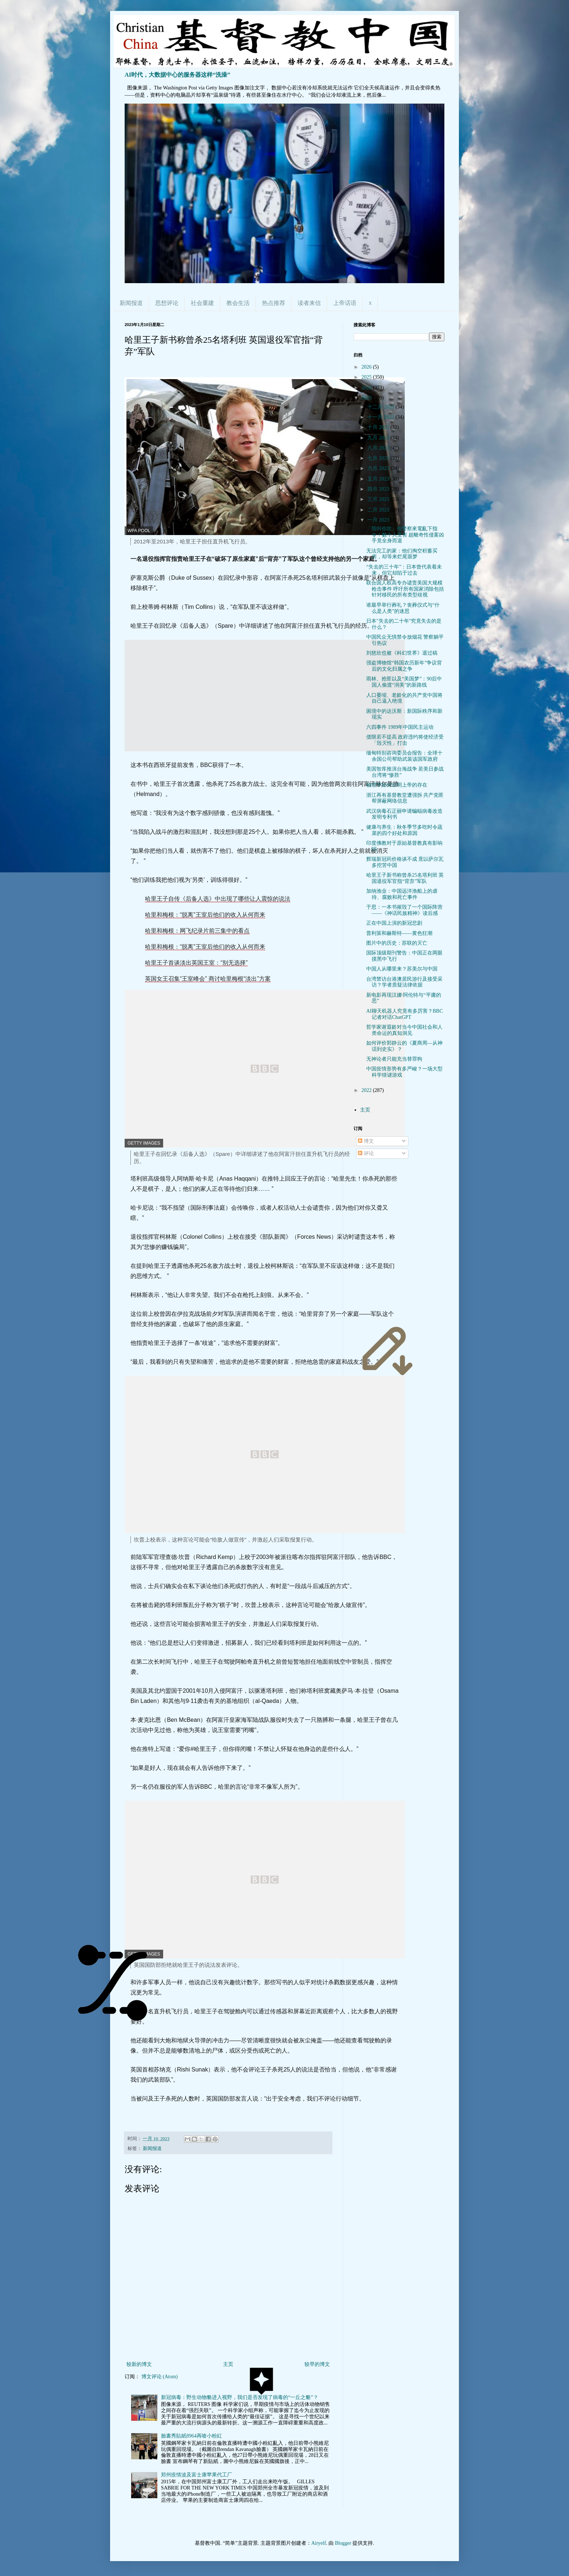 This screenshot has width=569, height=2576. Describe the element at coordinates (113, 1983) in the screenshot. I see `adjust animation easing curve control points` at that location.